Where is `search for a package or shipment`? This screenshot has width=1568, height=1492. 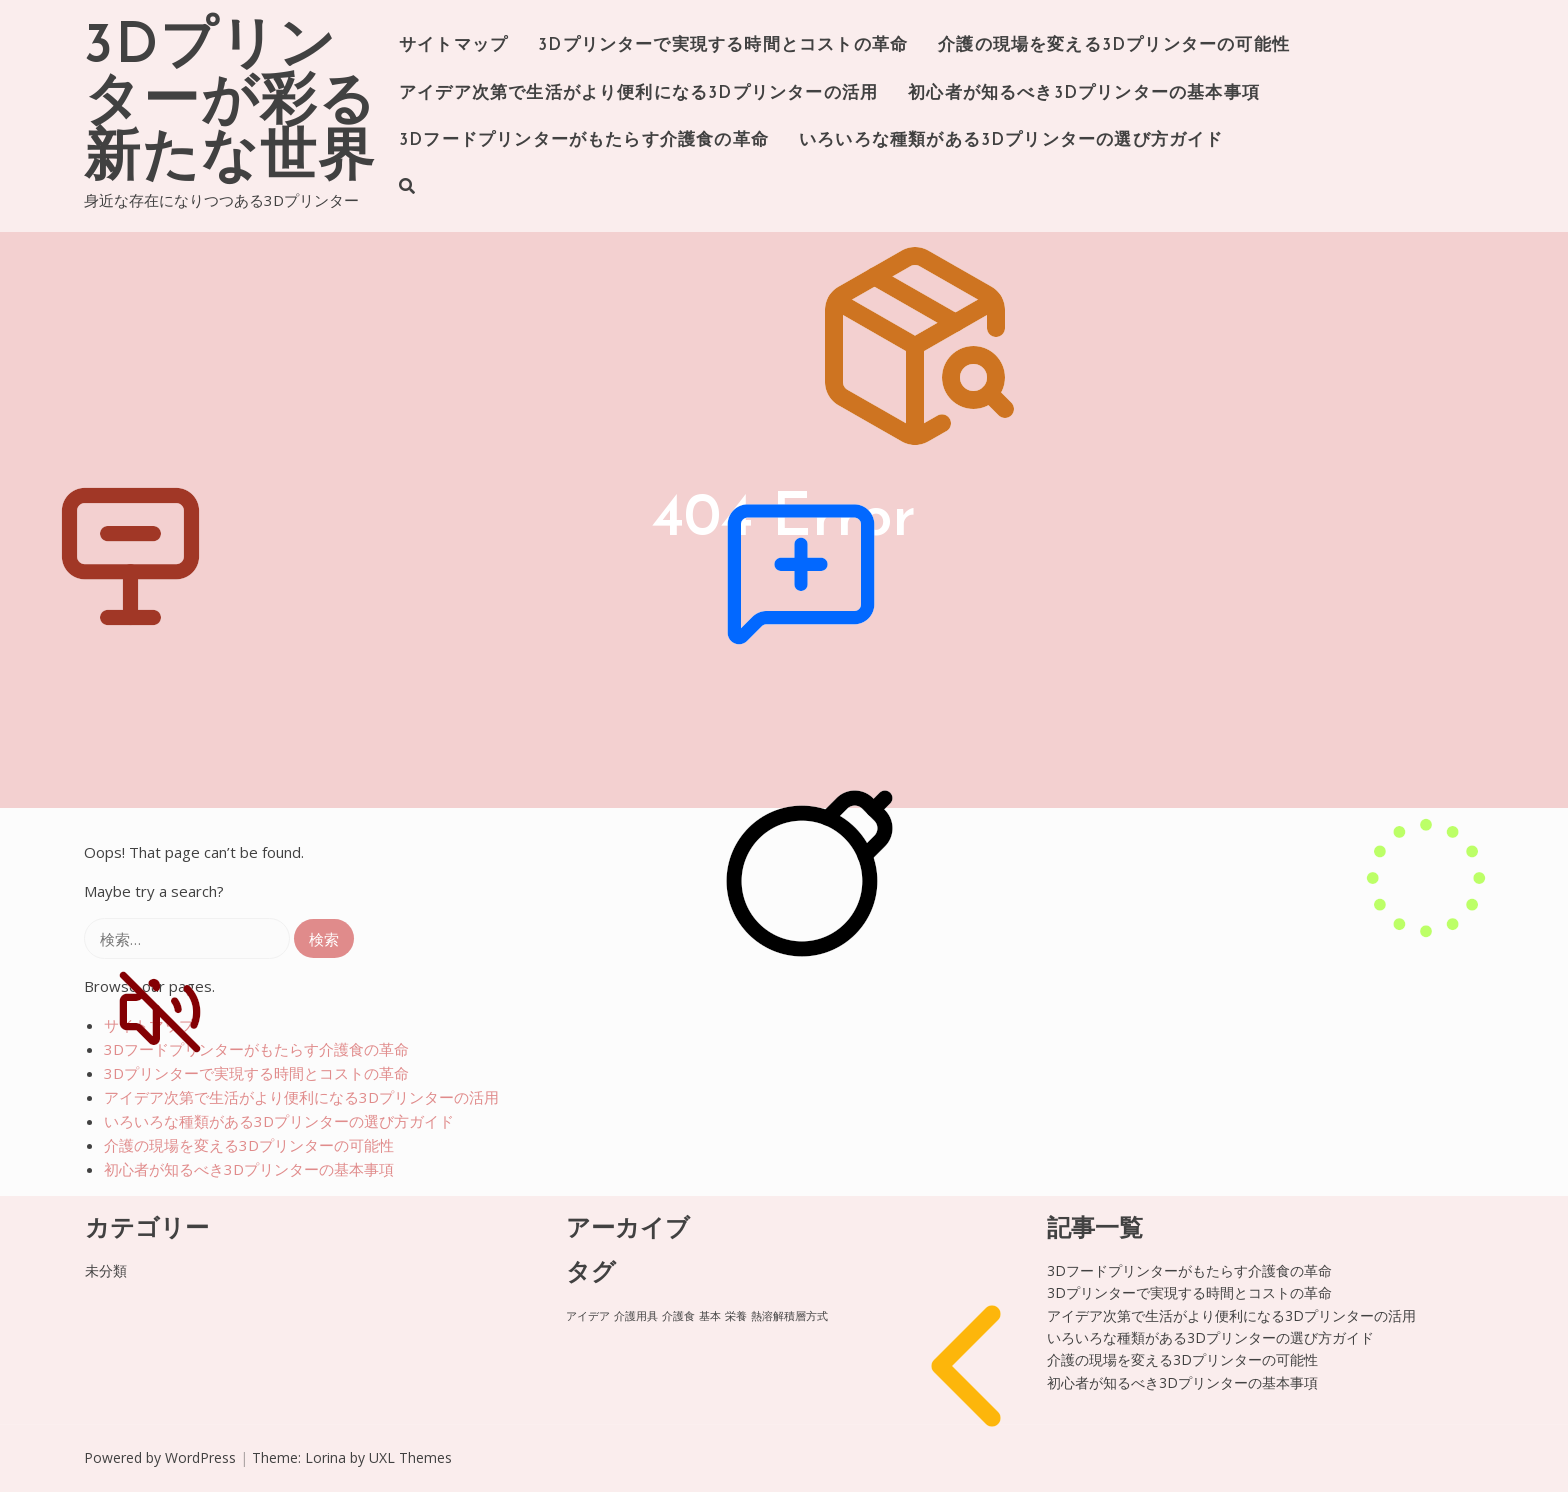 search for a package or shipment is located at coordinates (915, 346).